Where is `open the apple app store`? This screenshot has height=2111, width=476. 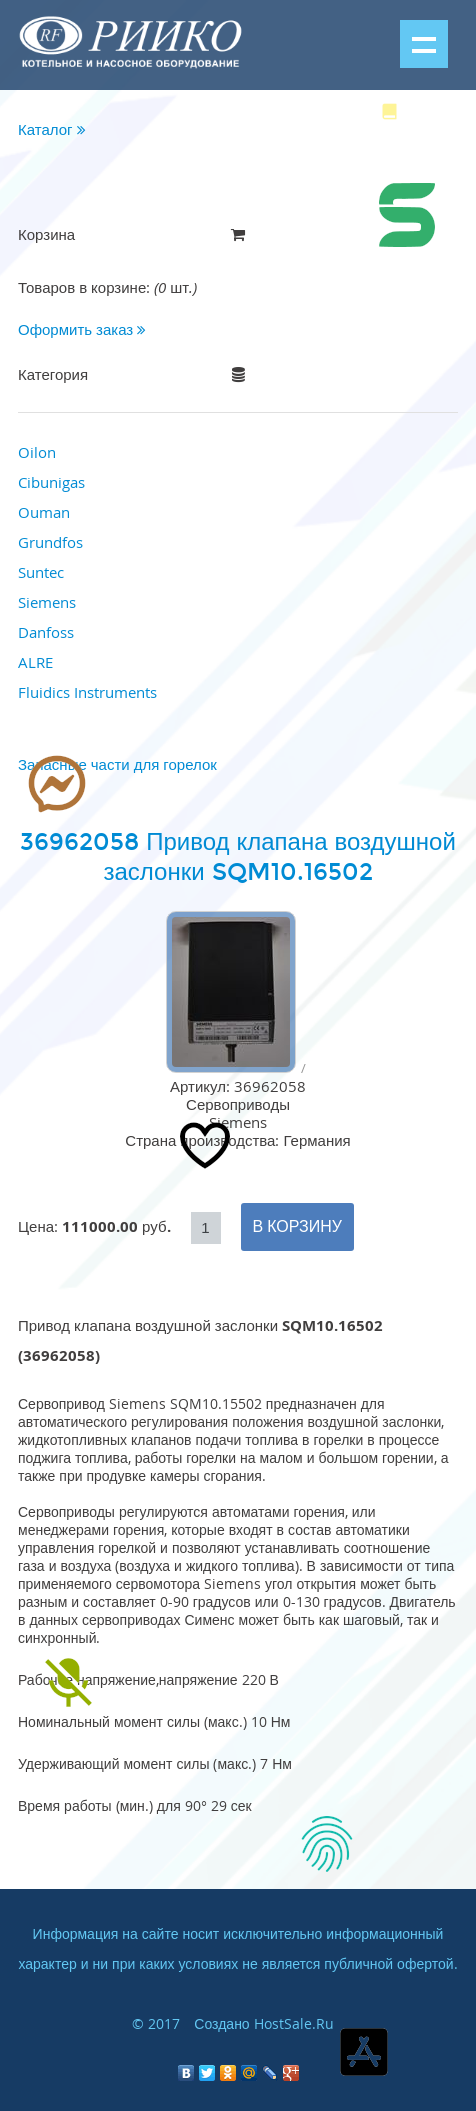 open the apple app store is located at coordinates (364, 2052).